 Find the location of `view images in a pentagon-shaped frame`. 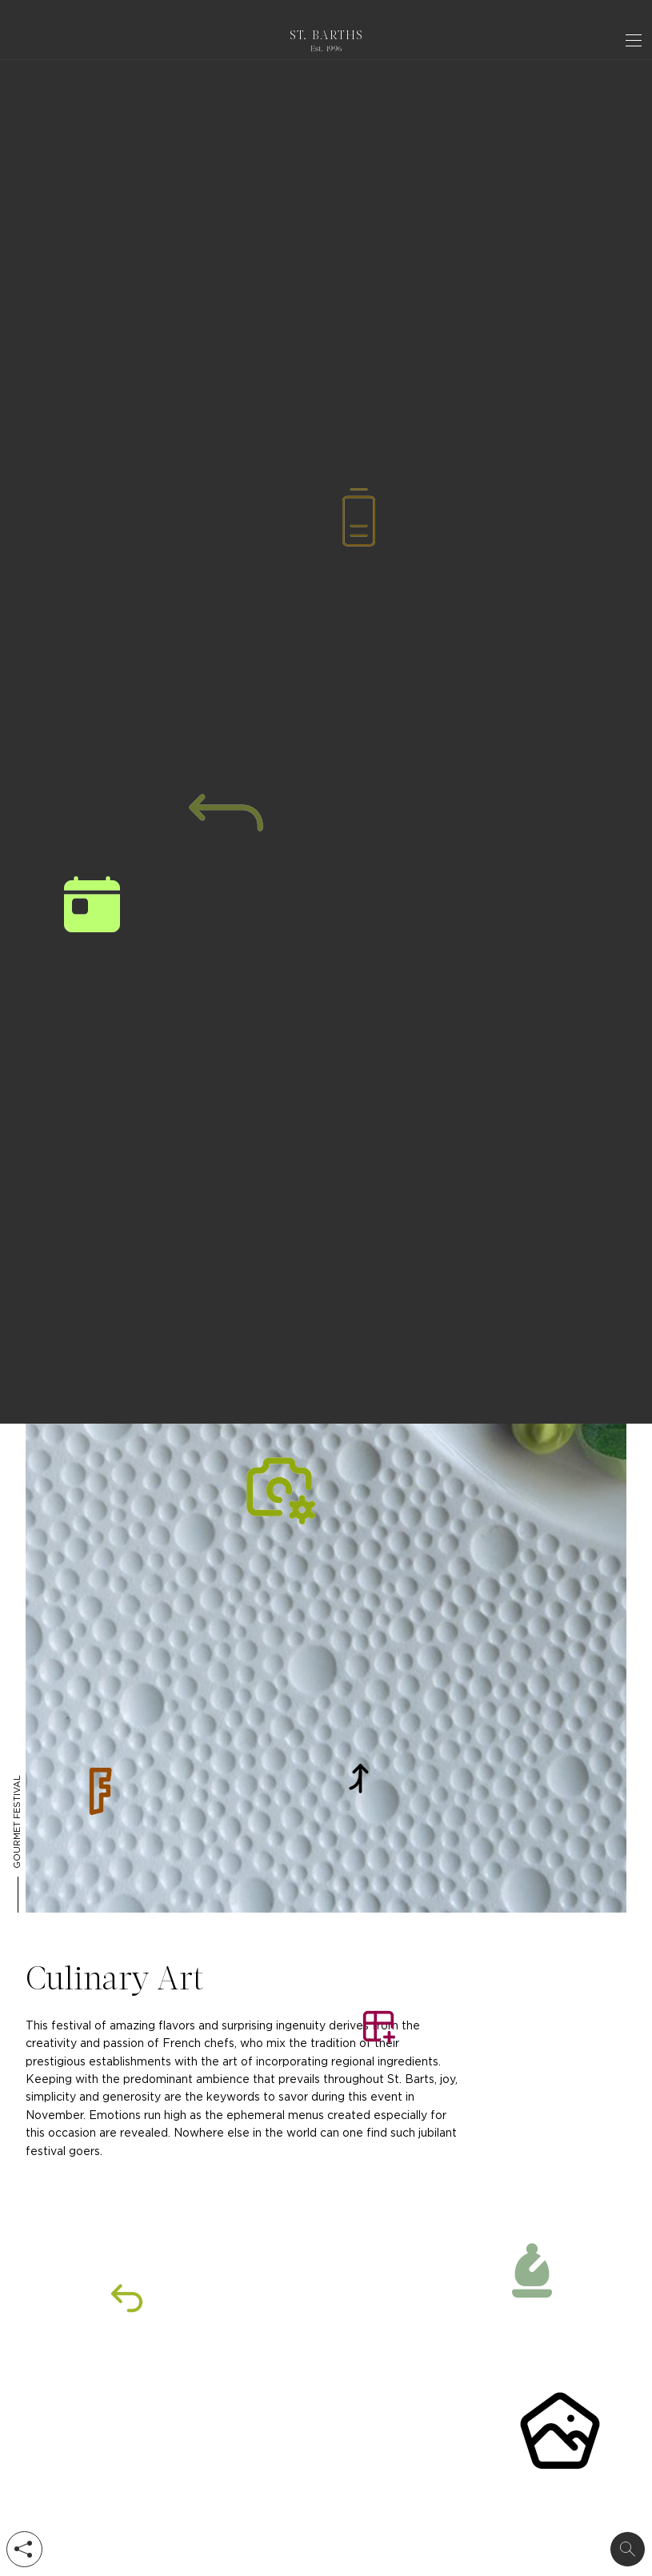

view images in a pentagon-shaped frame is located at coordinates (560, 2433).